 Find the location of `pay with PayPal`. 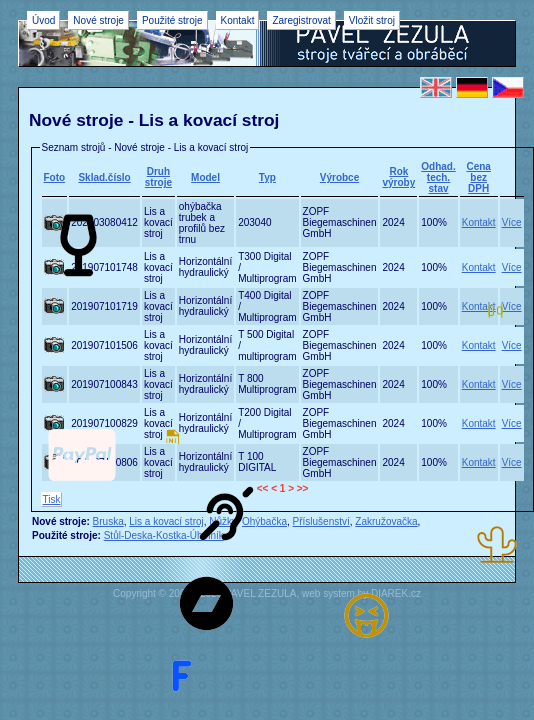

pay with PayPal is located at coordinates (82, 455).